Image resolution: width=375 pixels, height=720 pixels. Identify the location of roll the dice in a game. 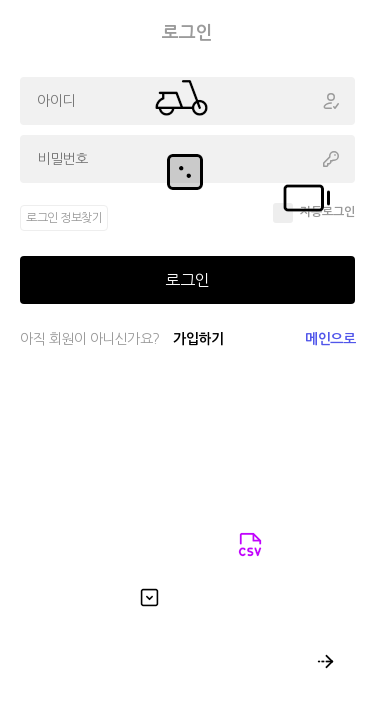
(185, 172).